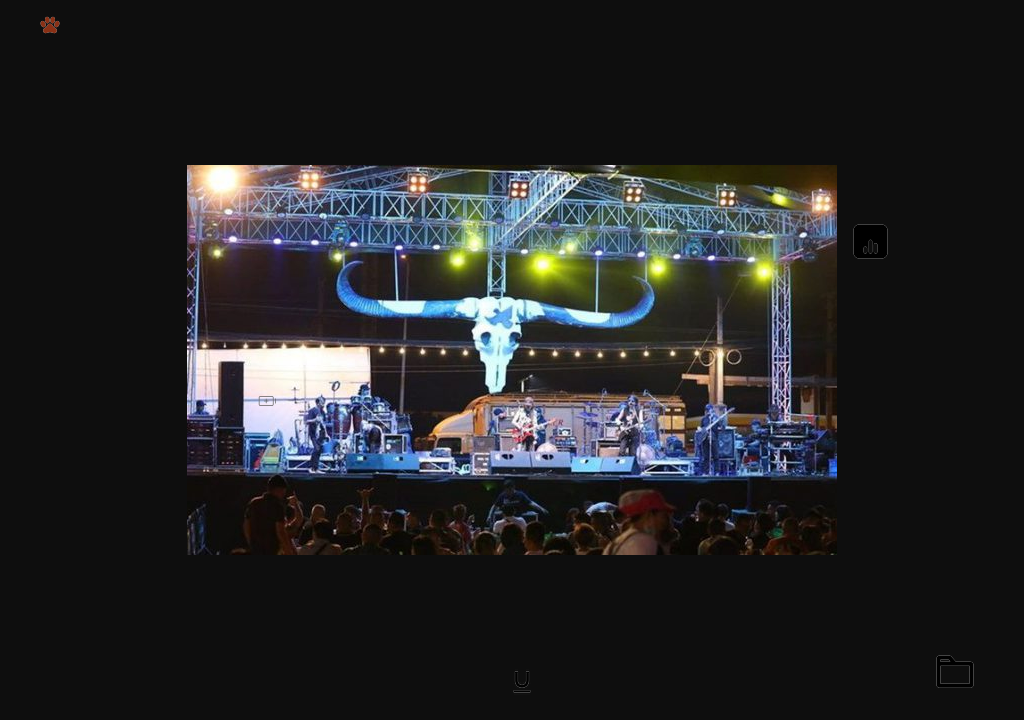 This screenshot has height=720, width=1024. What do you see at coordinates (267, 401) in the screenshot?
I see `add or extend battery life` at bounding box center [267, 401].